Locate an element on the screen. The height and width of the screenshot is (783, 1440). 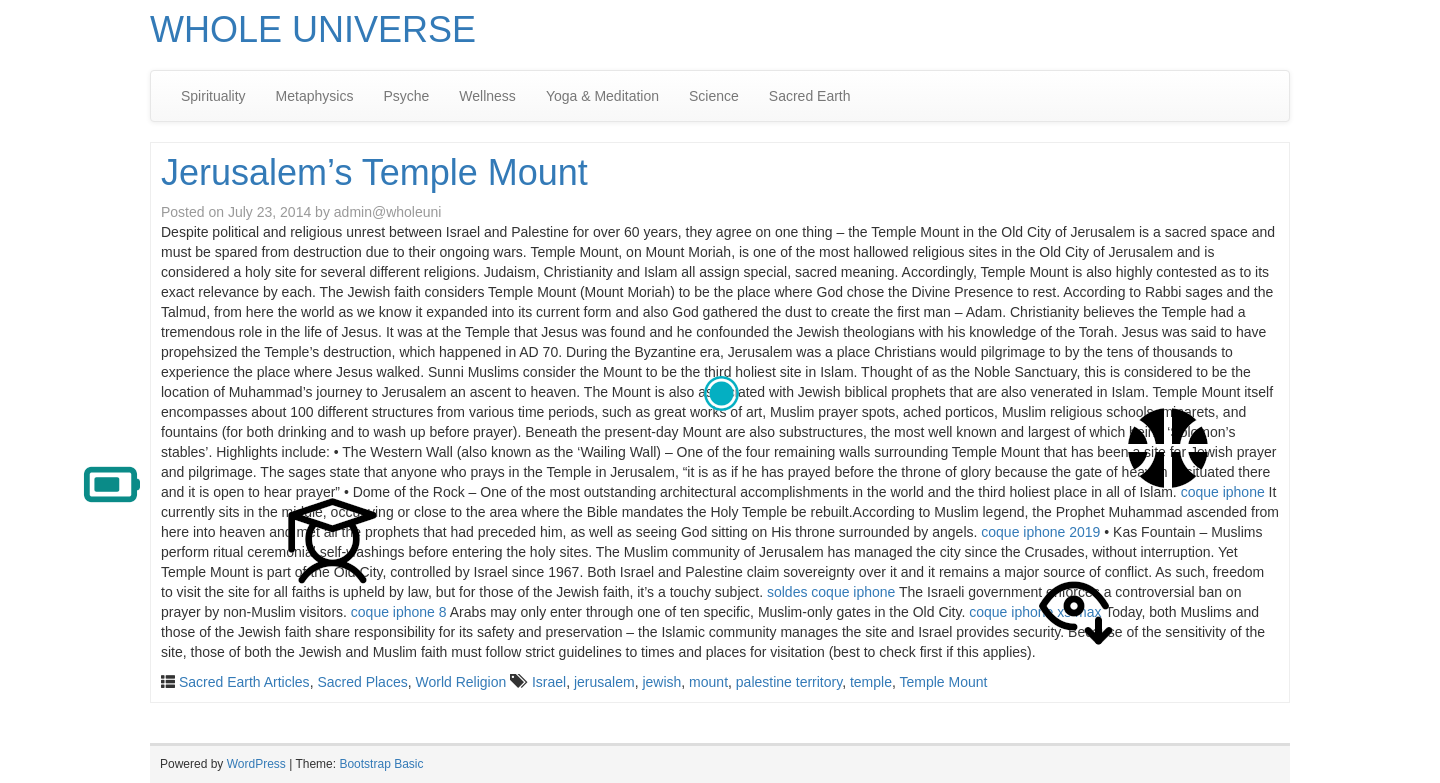
access basketball scores or sports content is located at coordinates (1168, 448).